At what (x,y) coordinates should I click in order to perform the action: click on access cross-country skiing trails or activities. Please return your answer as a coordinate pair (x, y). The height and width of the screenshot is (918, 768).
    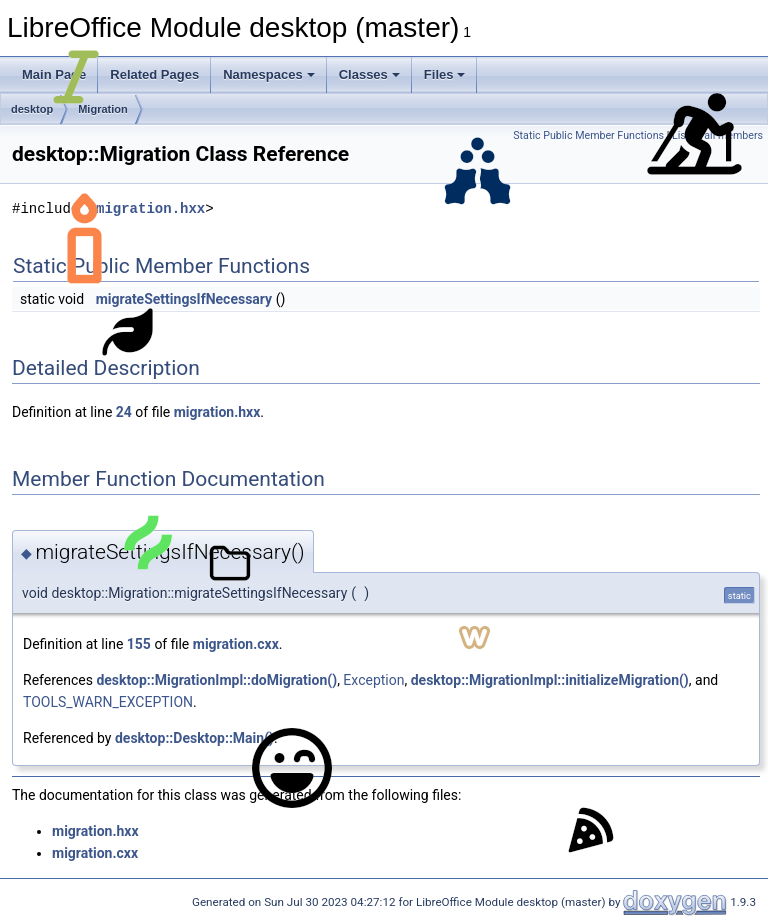
    Looking at the image, I should click on (694, 132).